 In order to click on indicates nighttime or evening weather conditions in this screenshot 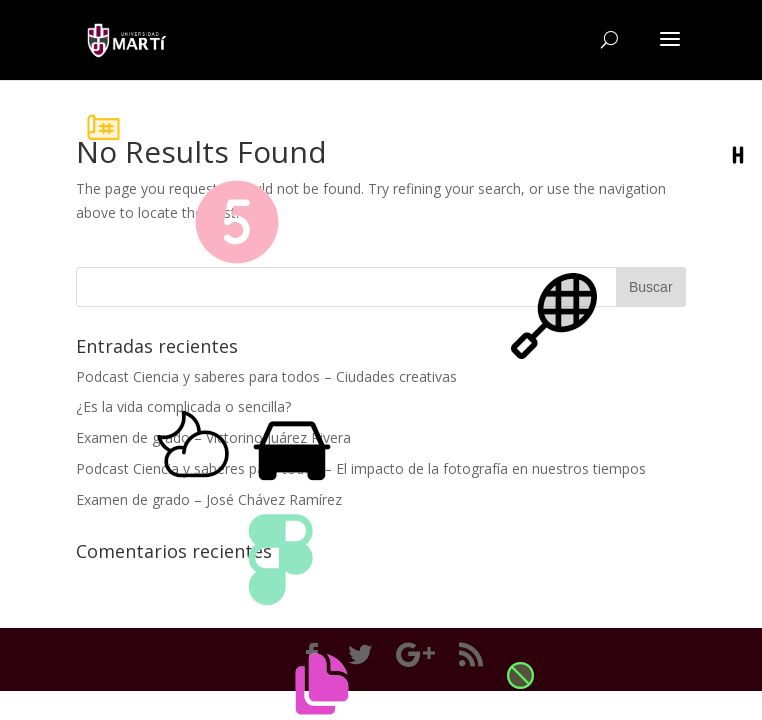, I will do `click(191, 447)`.